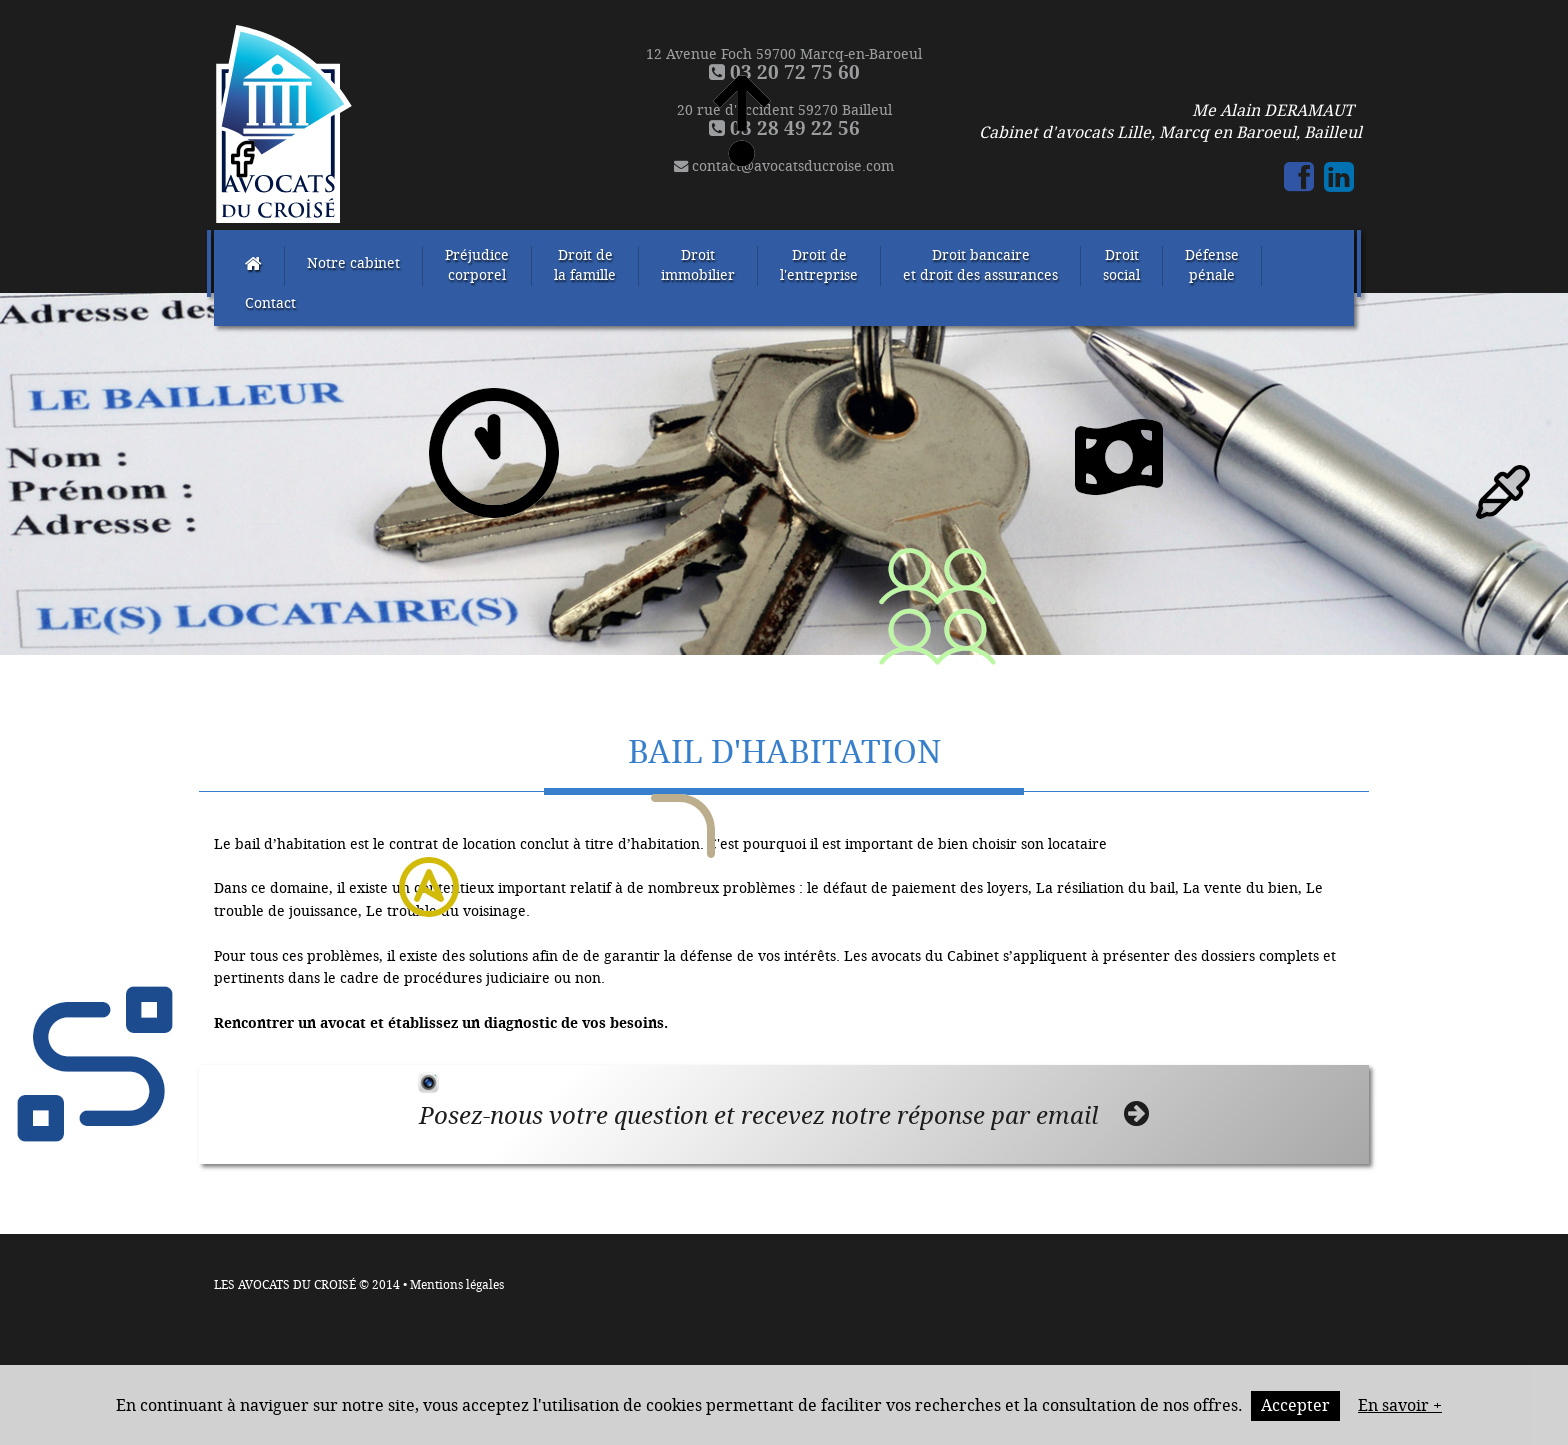  Describe the element at coordinates (937, 606) in the screenshot. I see `view all team members` at that location.